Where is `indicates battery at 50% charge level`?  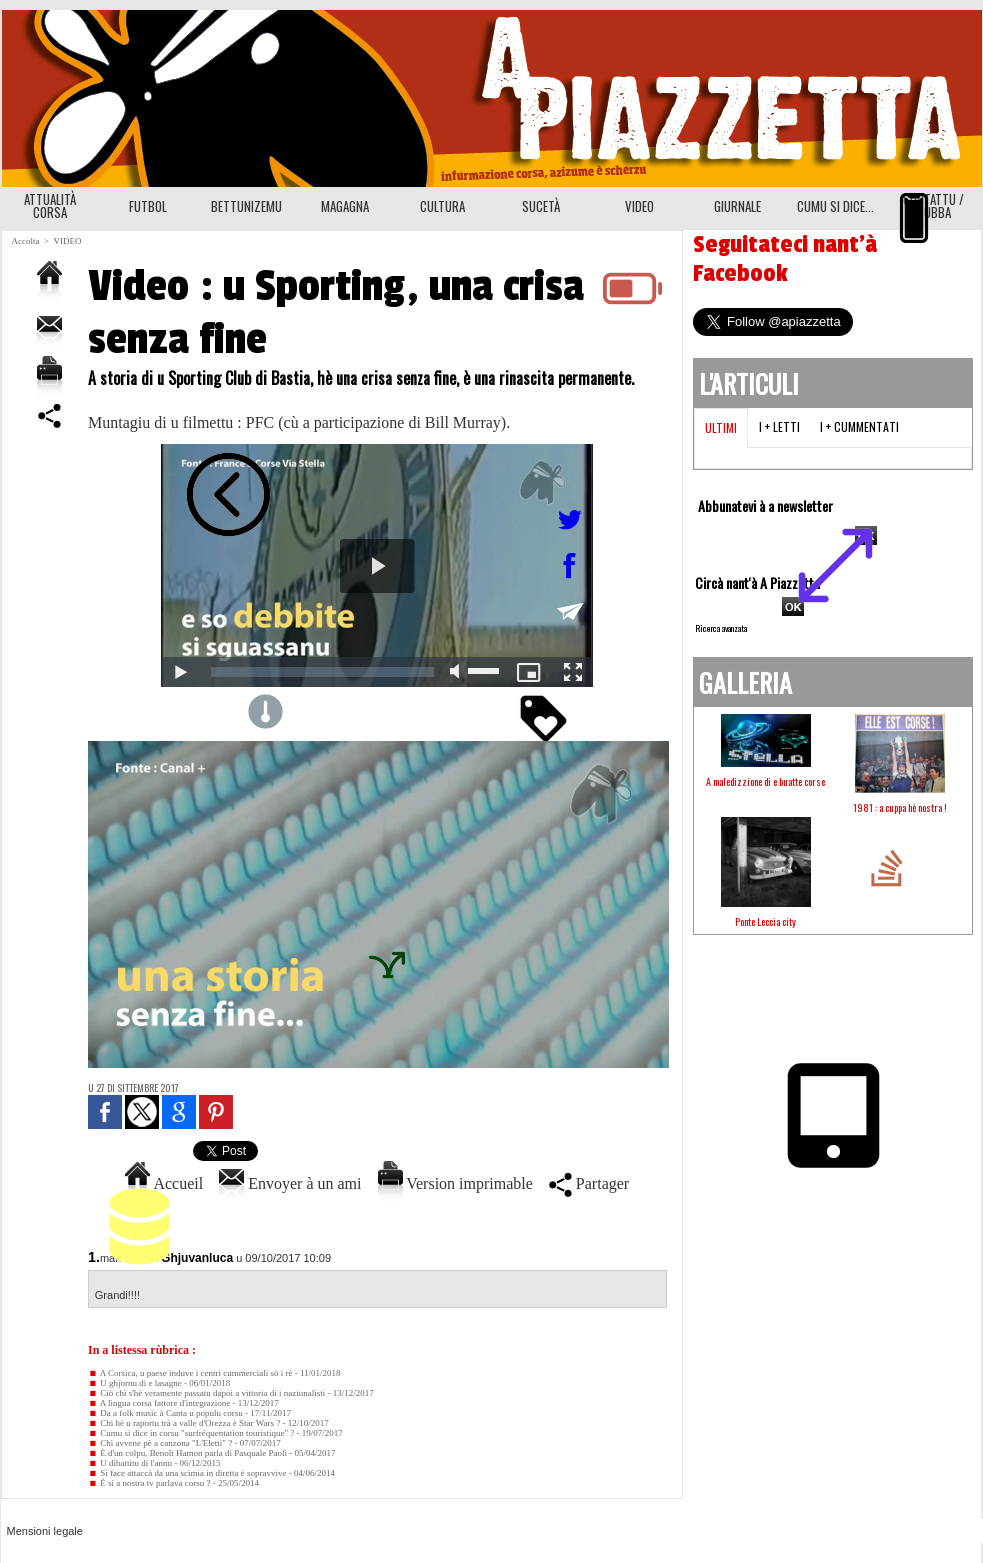
indicates battery at 50% charge level is located at coordinates (632, 288).